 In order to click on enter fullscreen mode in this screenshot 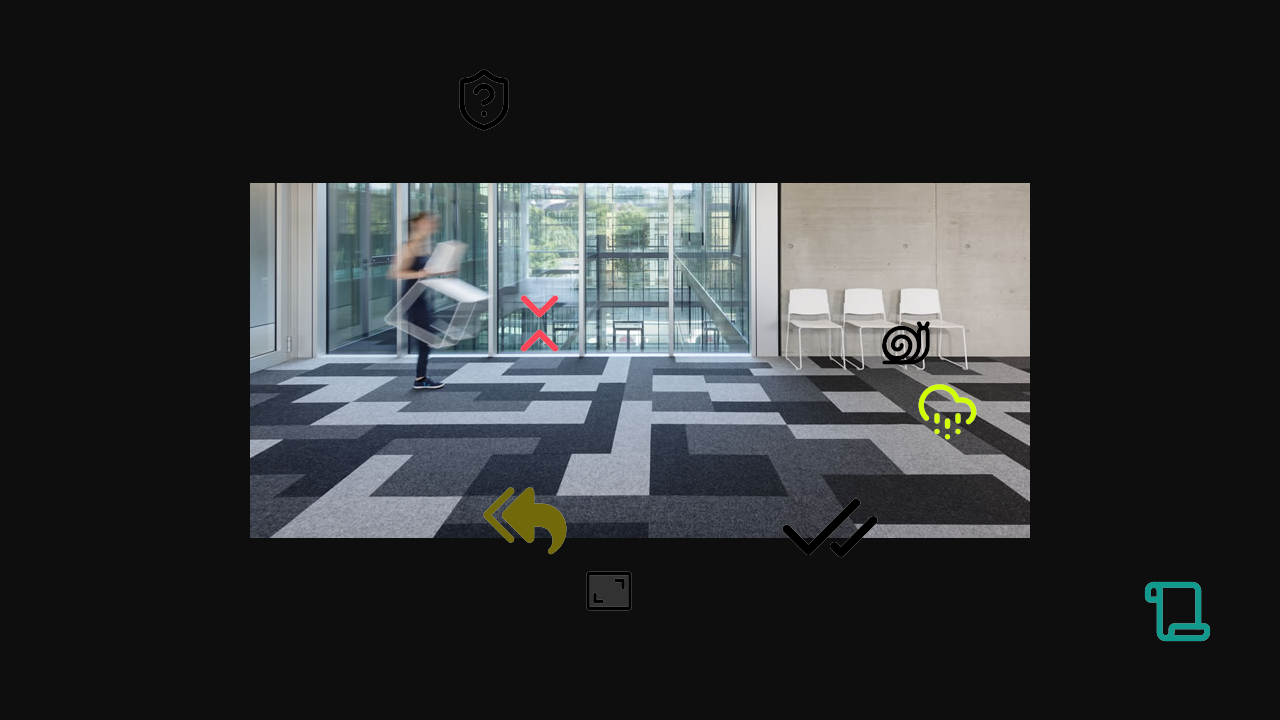, I will do `click(609, 591)`.